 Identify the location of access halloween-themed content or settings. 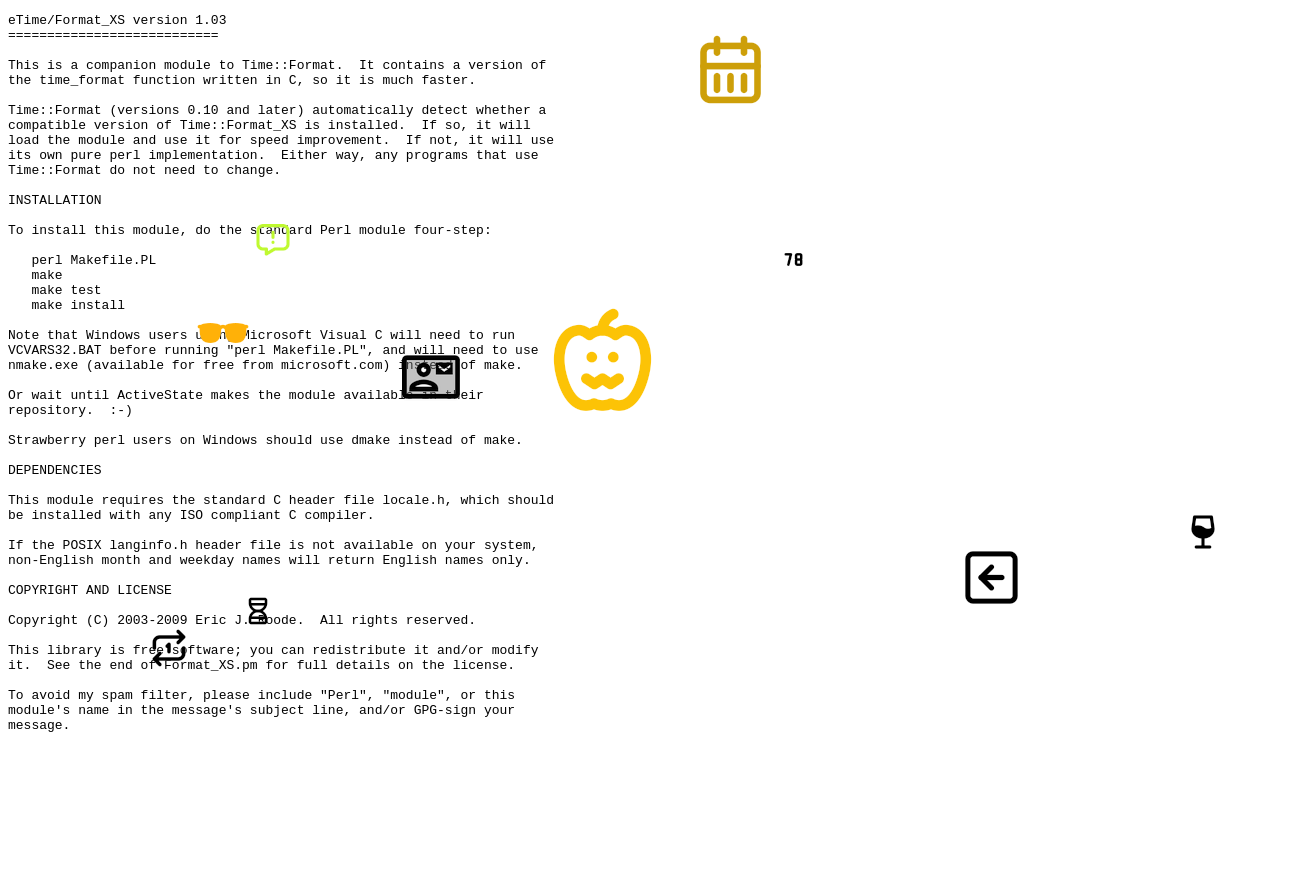
(602, 362).